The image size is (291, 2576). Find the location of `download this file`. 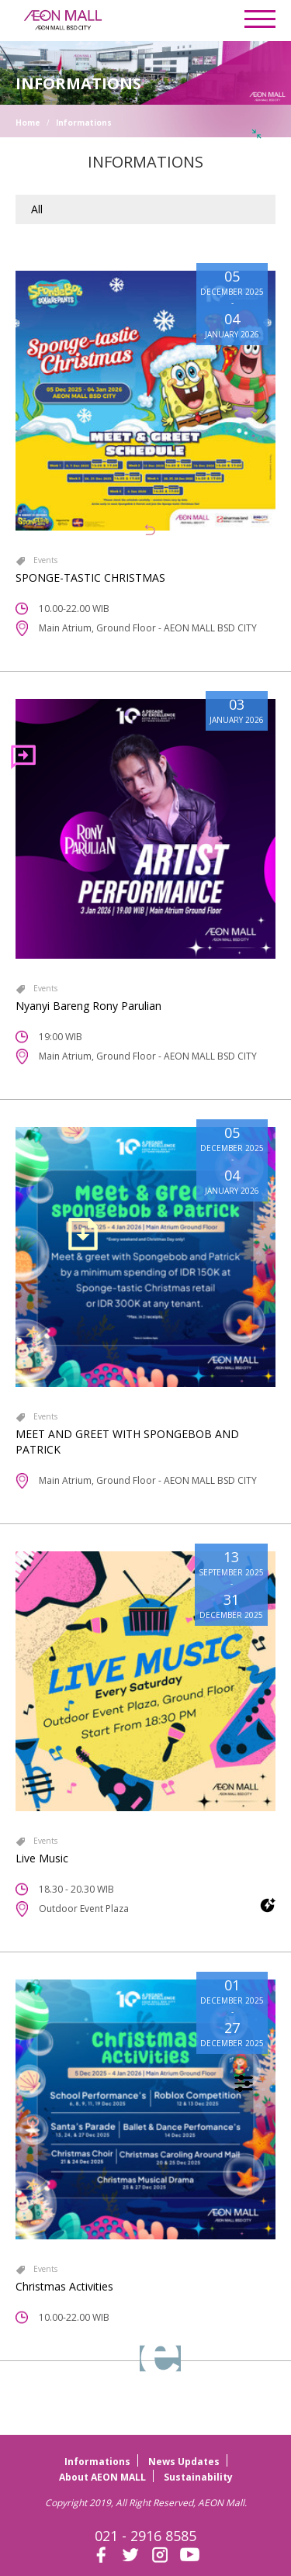

download this file is located at coordinates (83, 1234).